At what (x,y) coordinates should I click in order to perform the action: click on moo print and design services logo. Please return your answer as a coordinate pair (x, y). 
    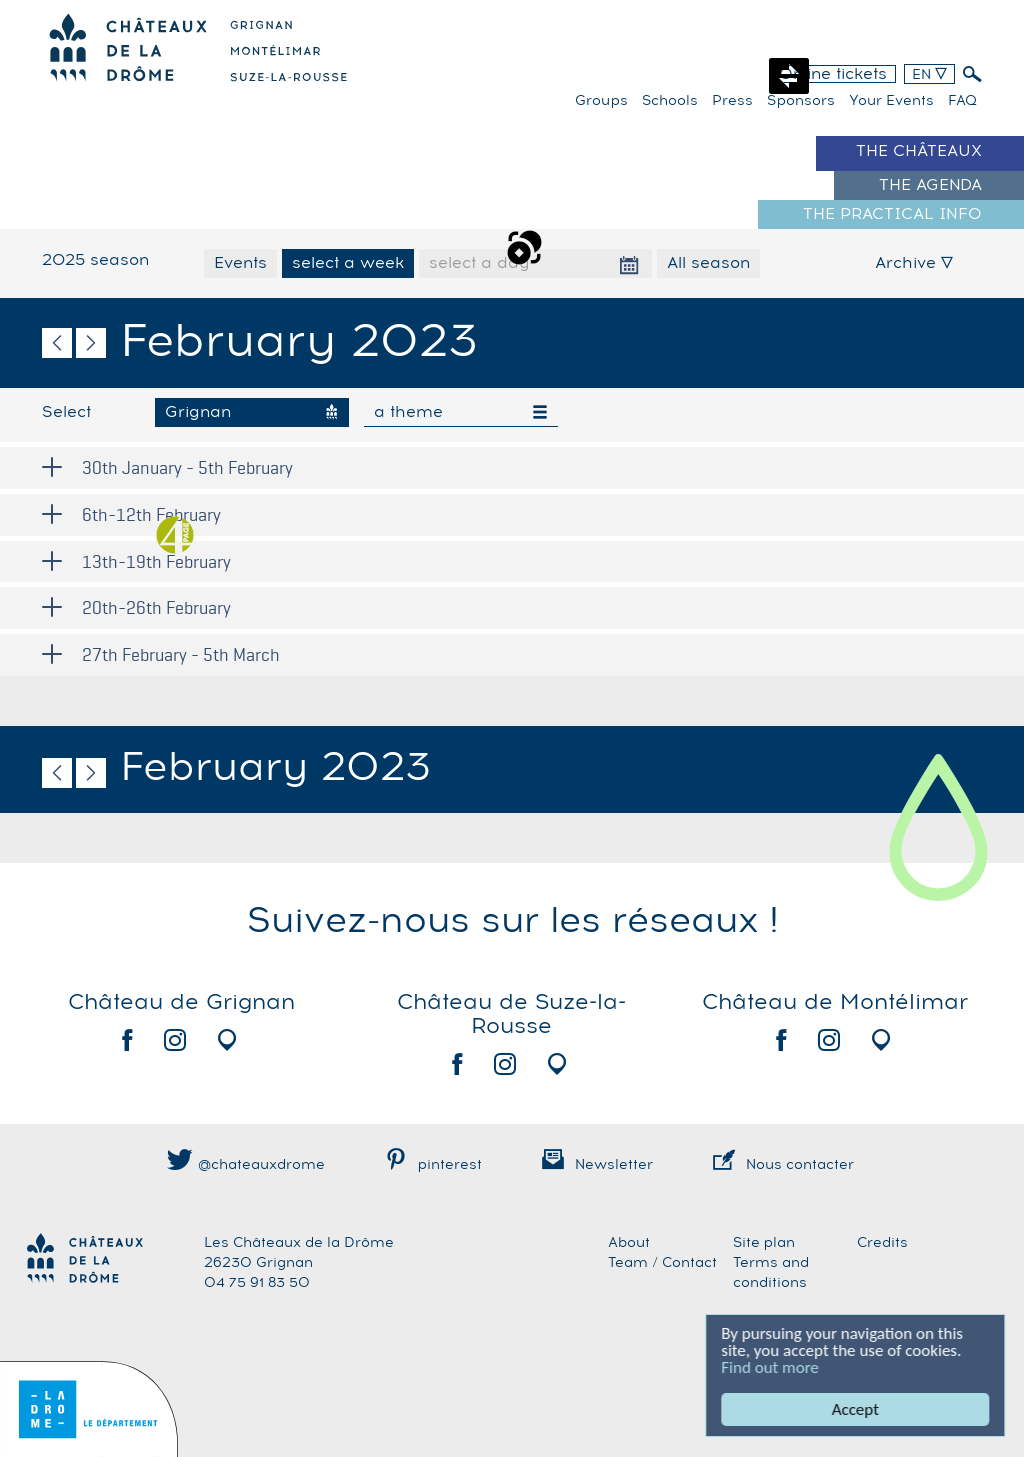
    Looking at the image, I should click on (938, 827).